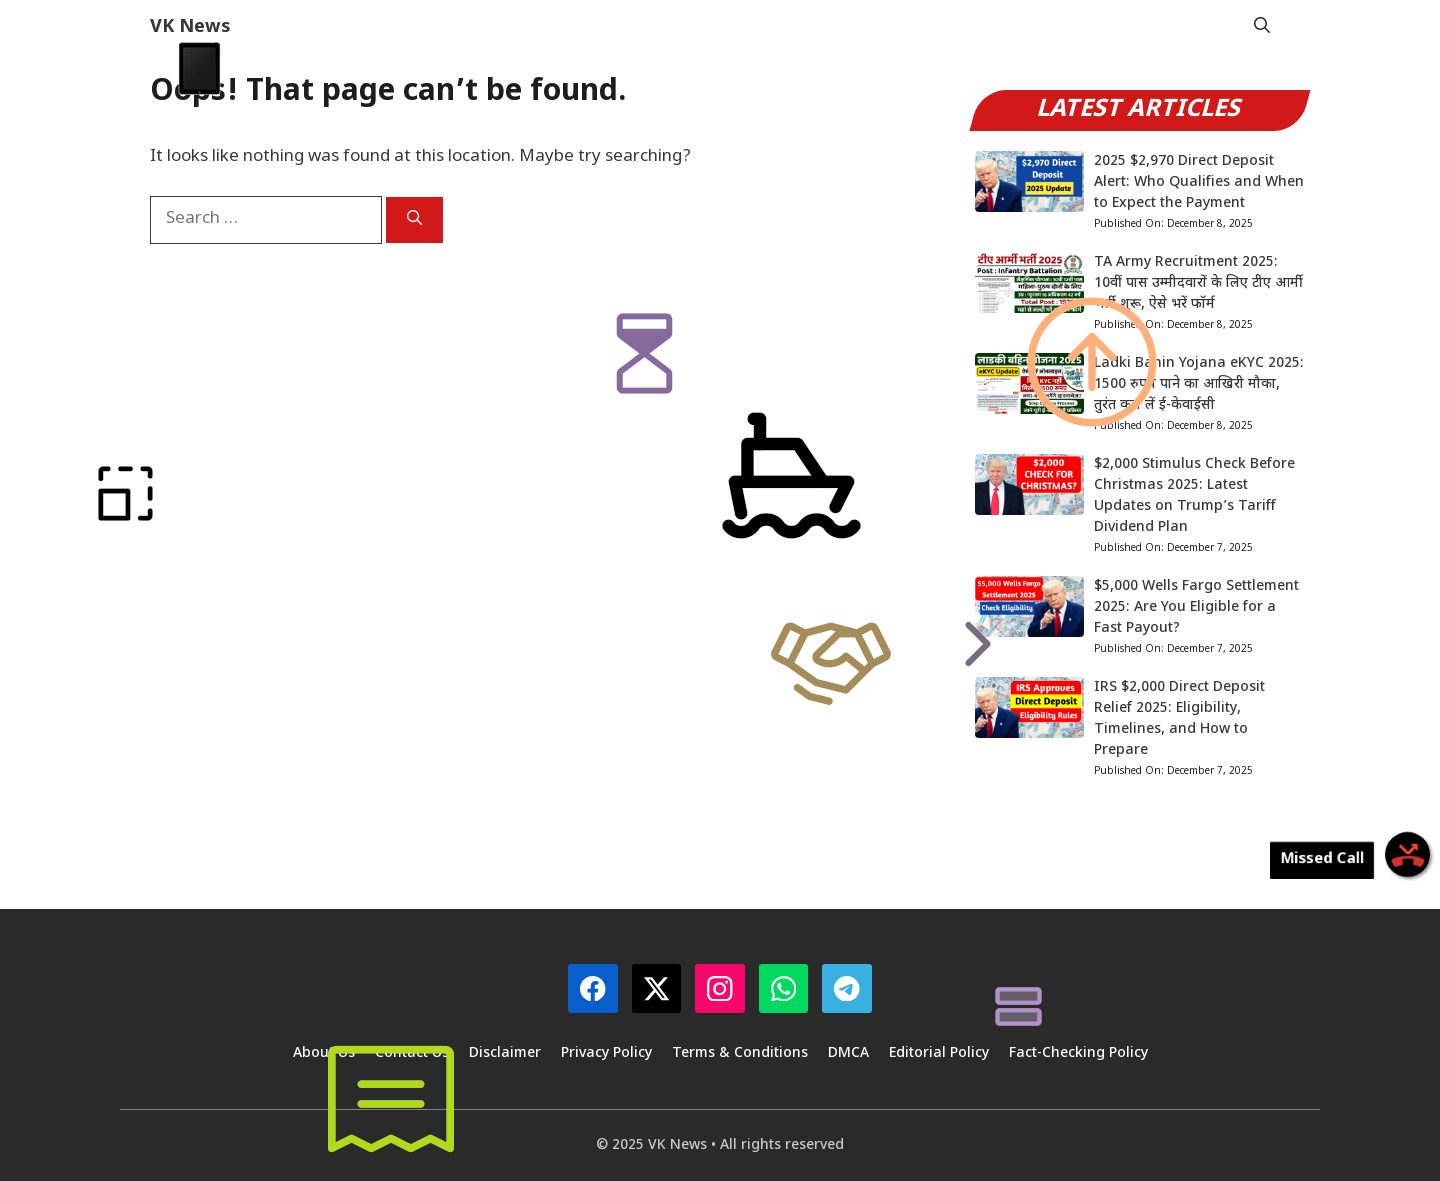  I want to click on resize a window or element, so click(125, 493).